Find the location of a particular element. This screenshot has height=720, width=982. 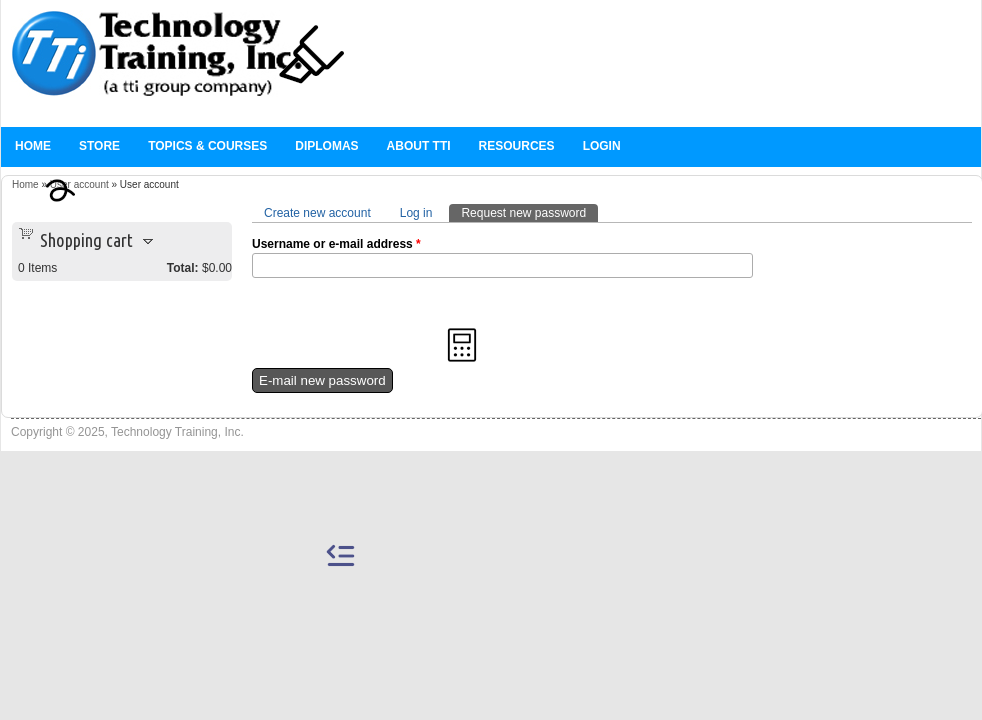

freehand drawing or sketch tool is located at coordinates (59, 190).